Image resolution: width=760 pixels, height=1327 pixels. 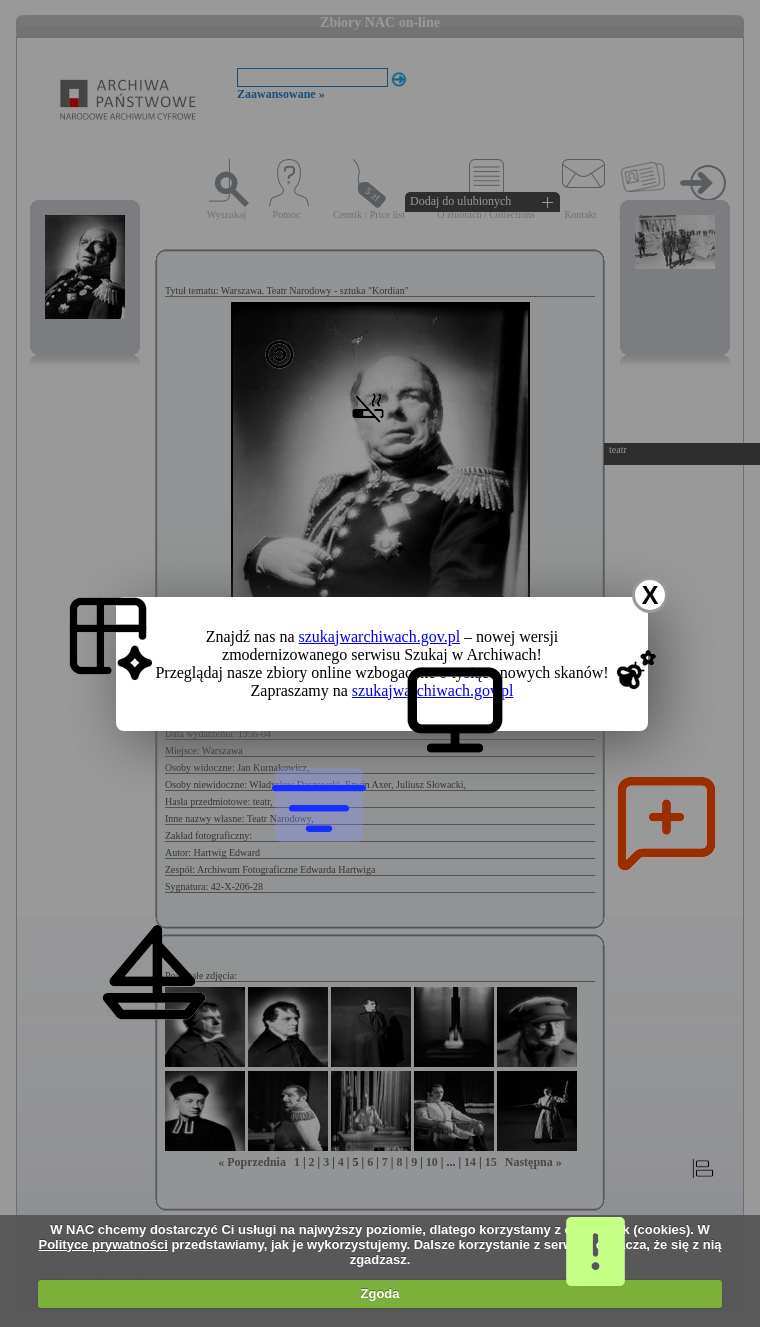 I want to click on filter or sort list content, so click(x=319, y=805).